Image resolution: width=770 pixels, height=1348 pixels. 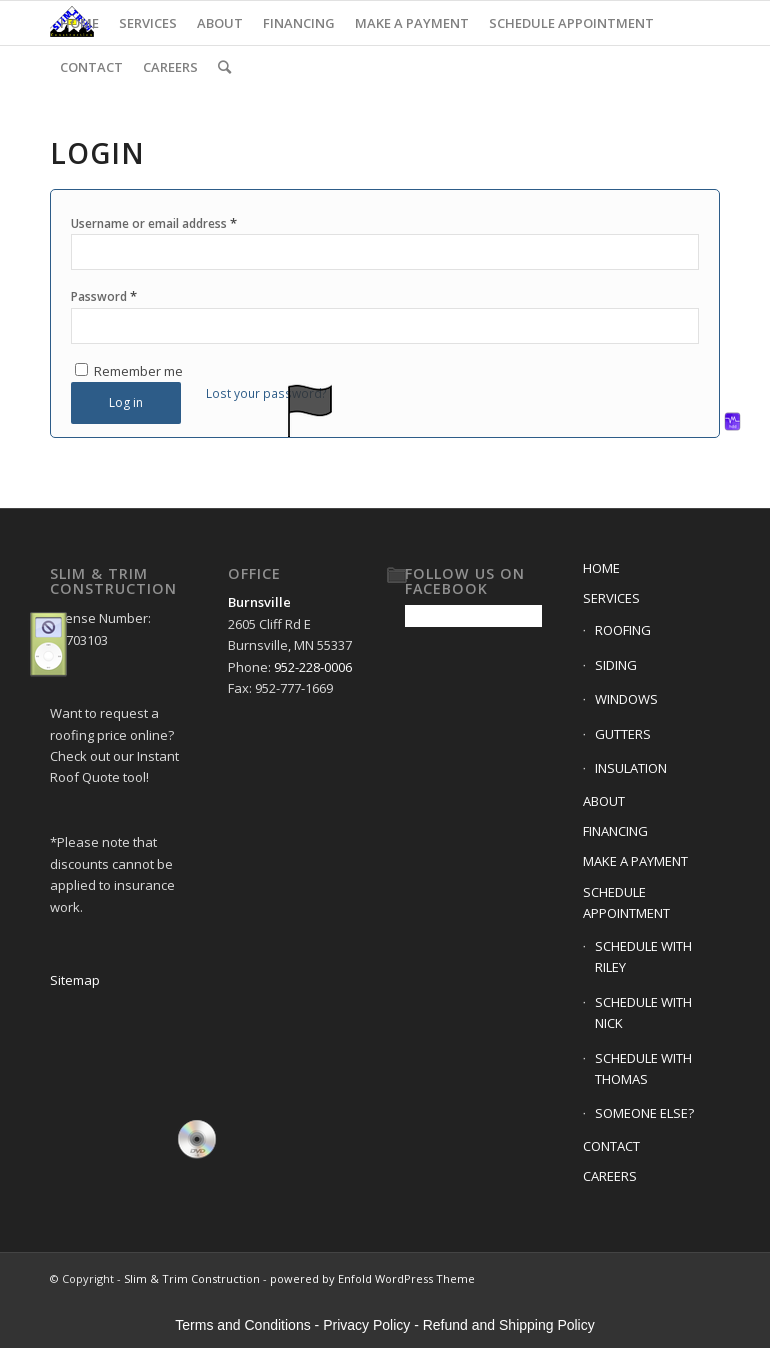 I want to click on indicates a blank DVD-R disc ready for burning, so click(x=197, y=1140).